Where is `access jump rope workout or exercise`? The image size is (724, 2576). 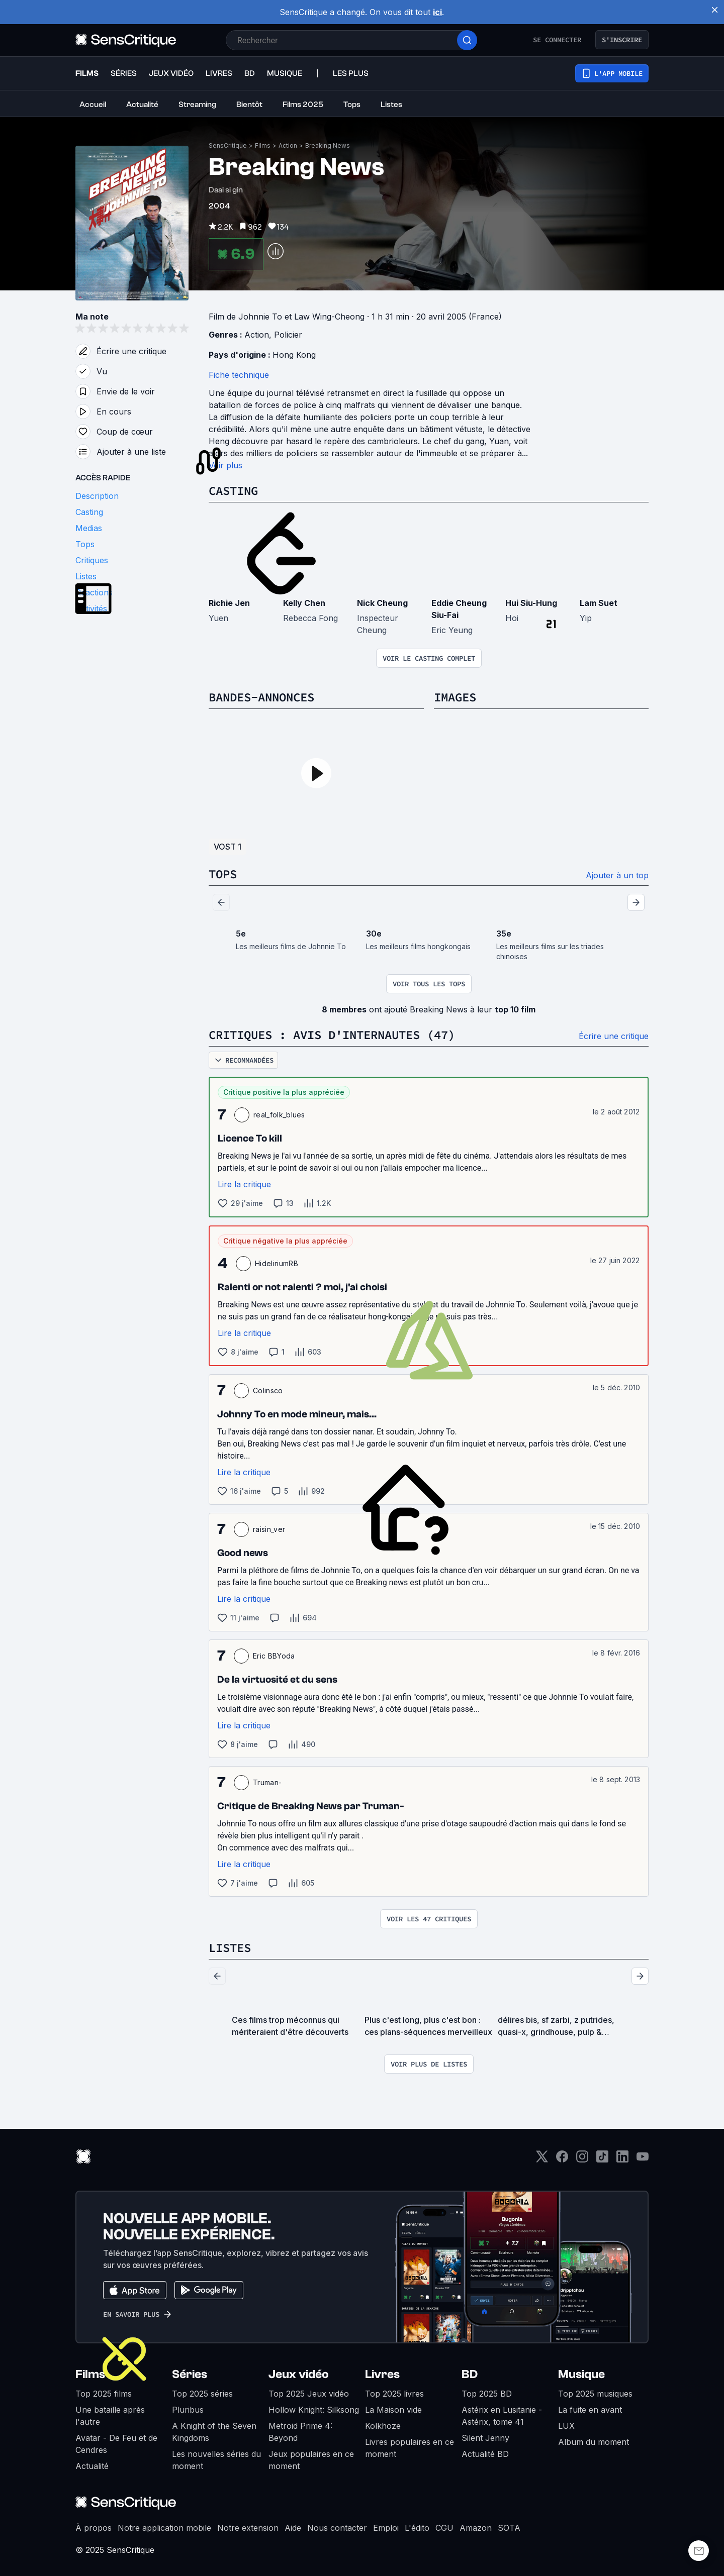
access jump rope workout or exercise is located at coordinates (208, 461).